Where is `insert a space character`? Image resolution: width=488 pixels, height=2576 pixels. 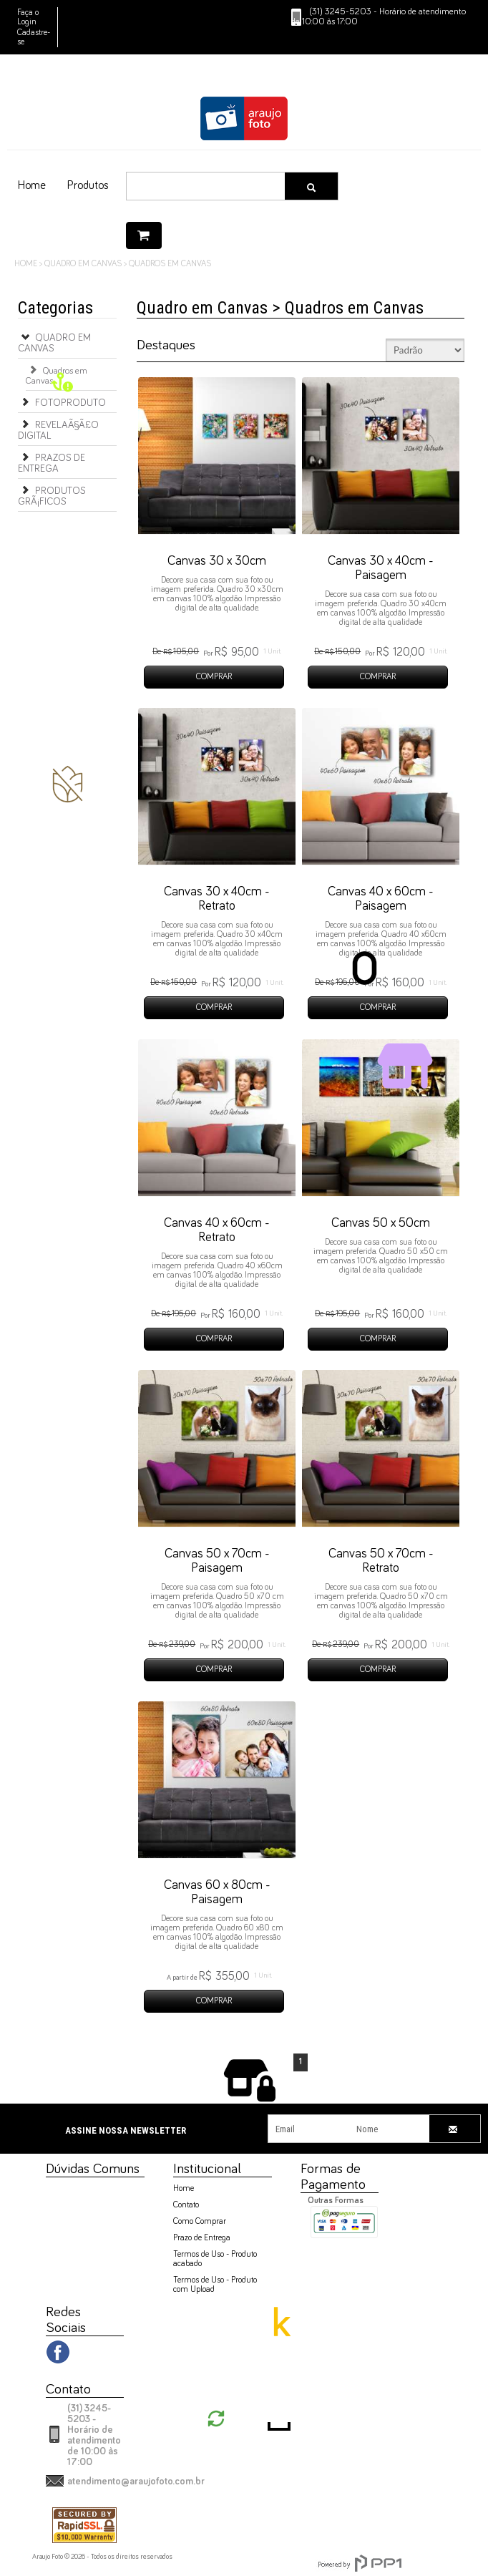 insert a space character is located at coordinates (279, 2426).